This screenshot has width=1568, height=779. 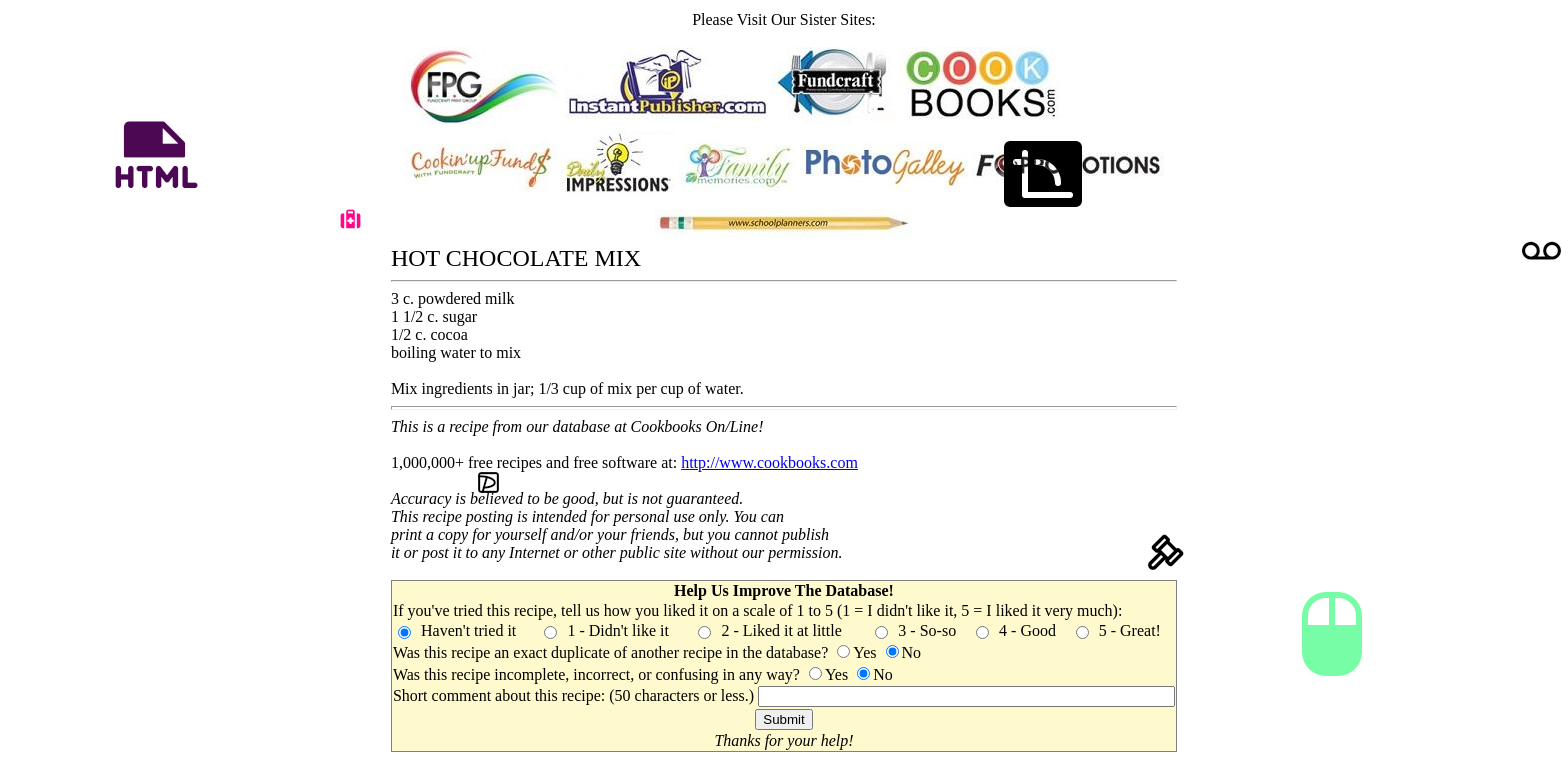 What do you see at coordinates (880, 109) in the screenshot?
I see `align content to the left` at bounding box center [880, 109].